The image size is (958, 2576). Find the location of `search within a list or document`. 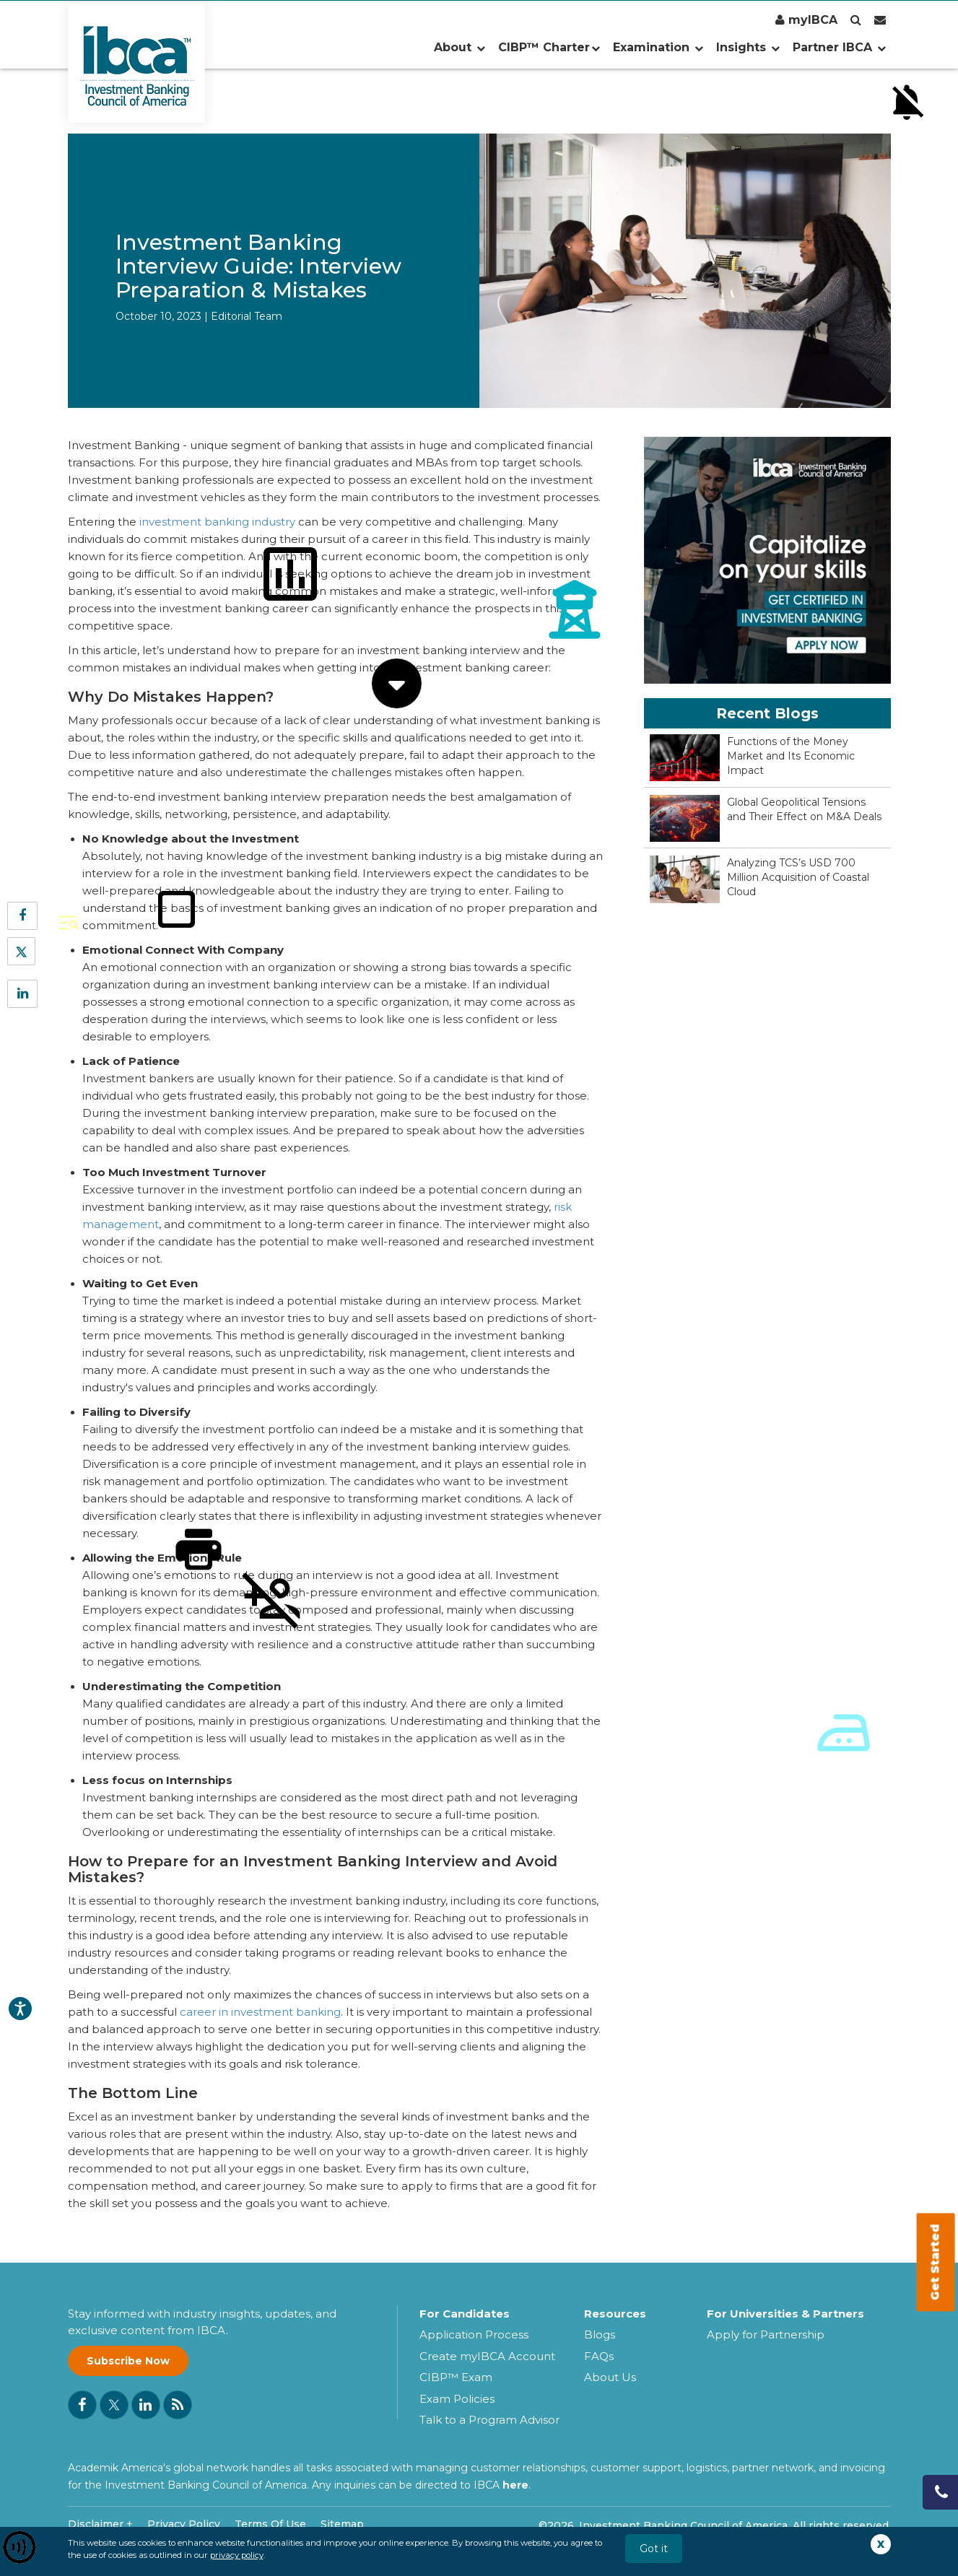

search within a list or document is located at coordinates (68, 923).